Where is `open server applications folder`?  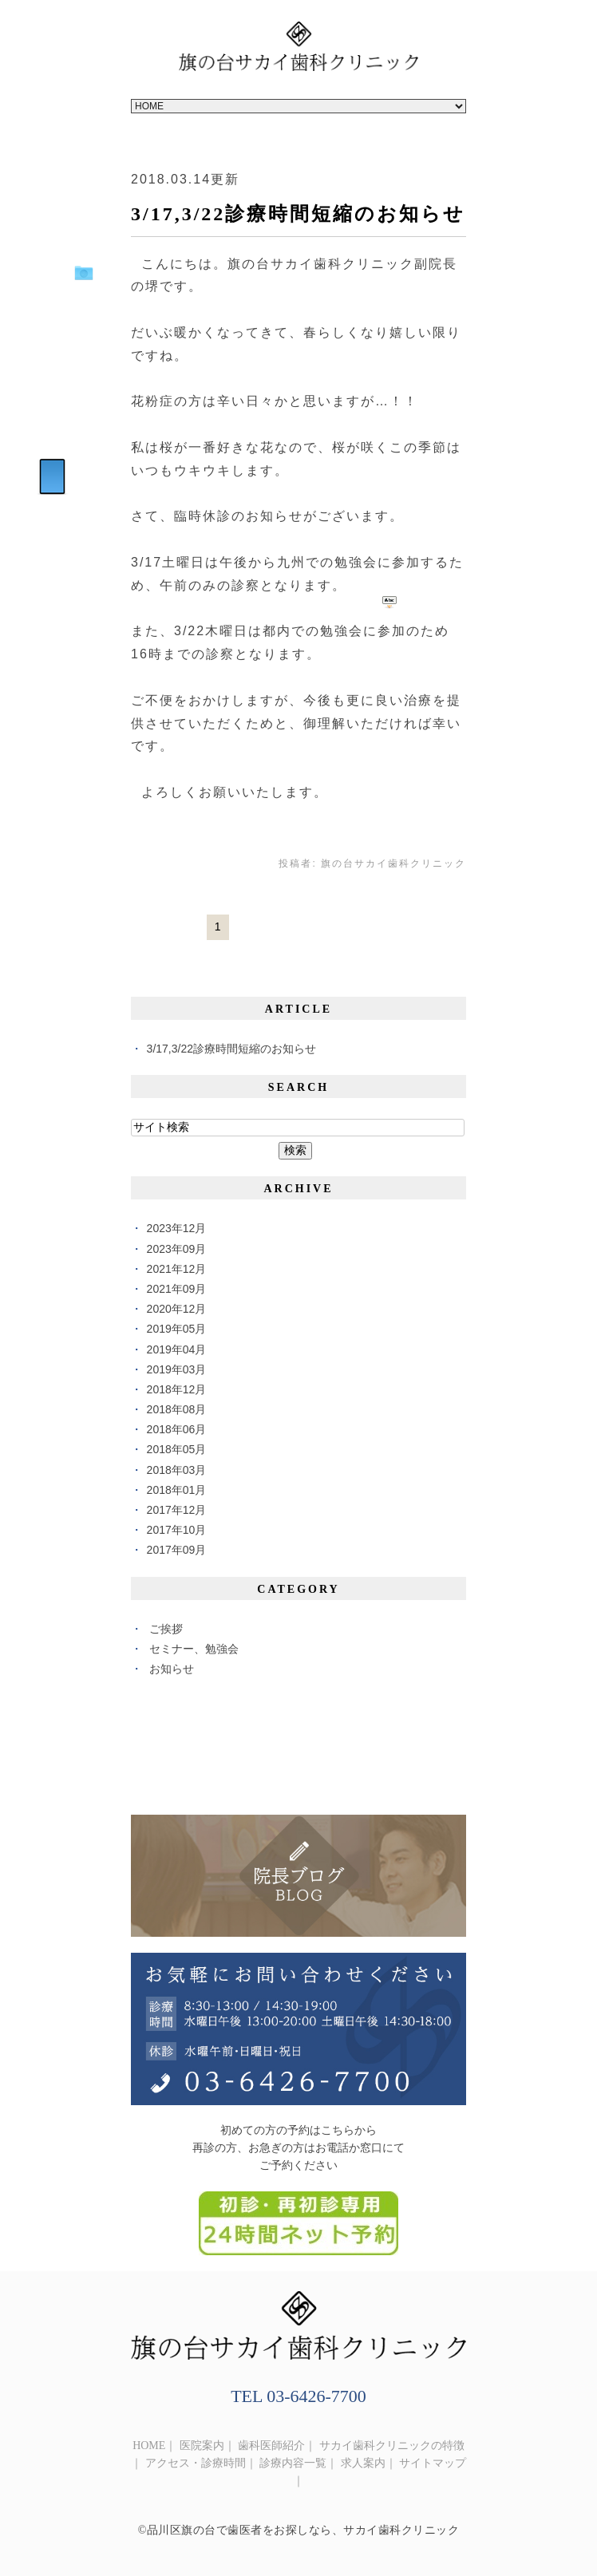
open server applications folder is located at coordinates (84, 273).